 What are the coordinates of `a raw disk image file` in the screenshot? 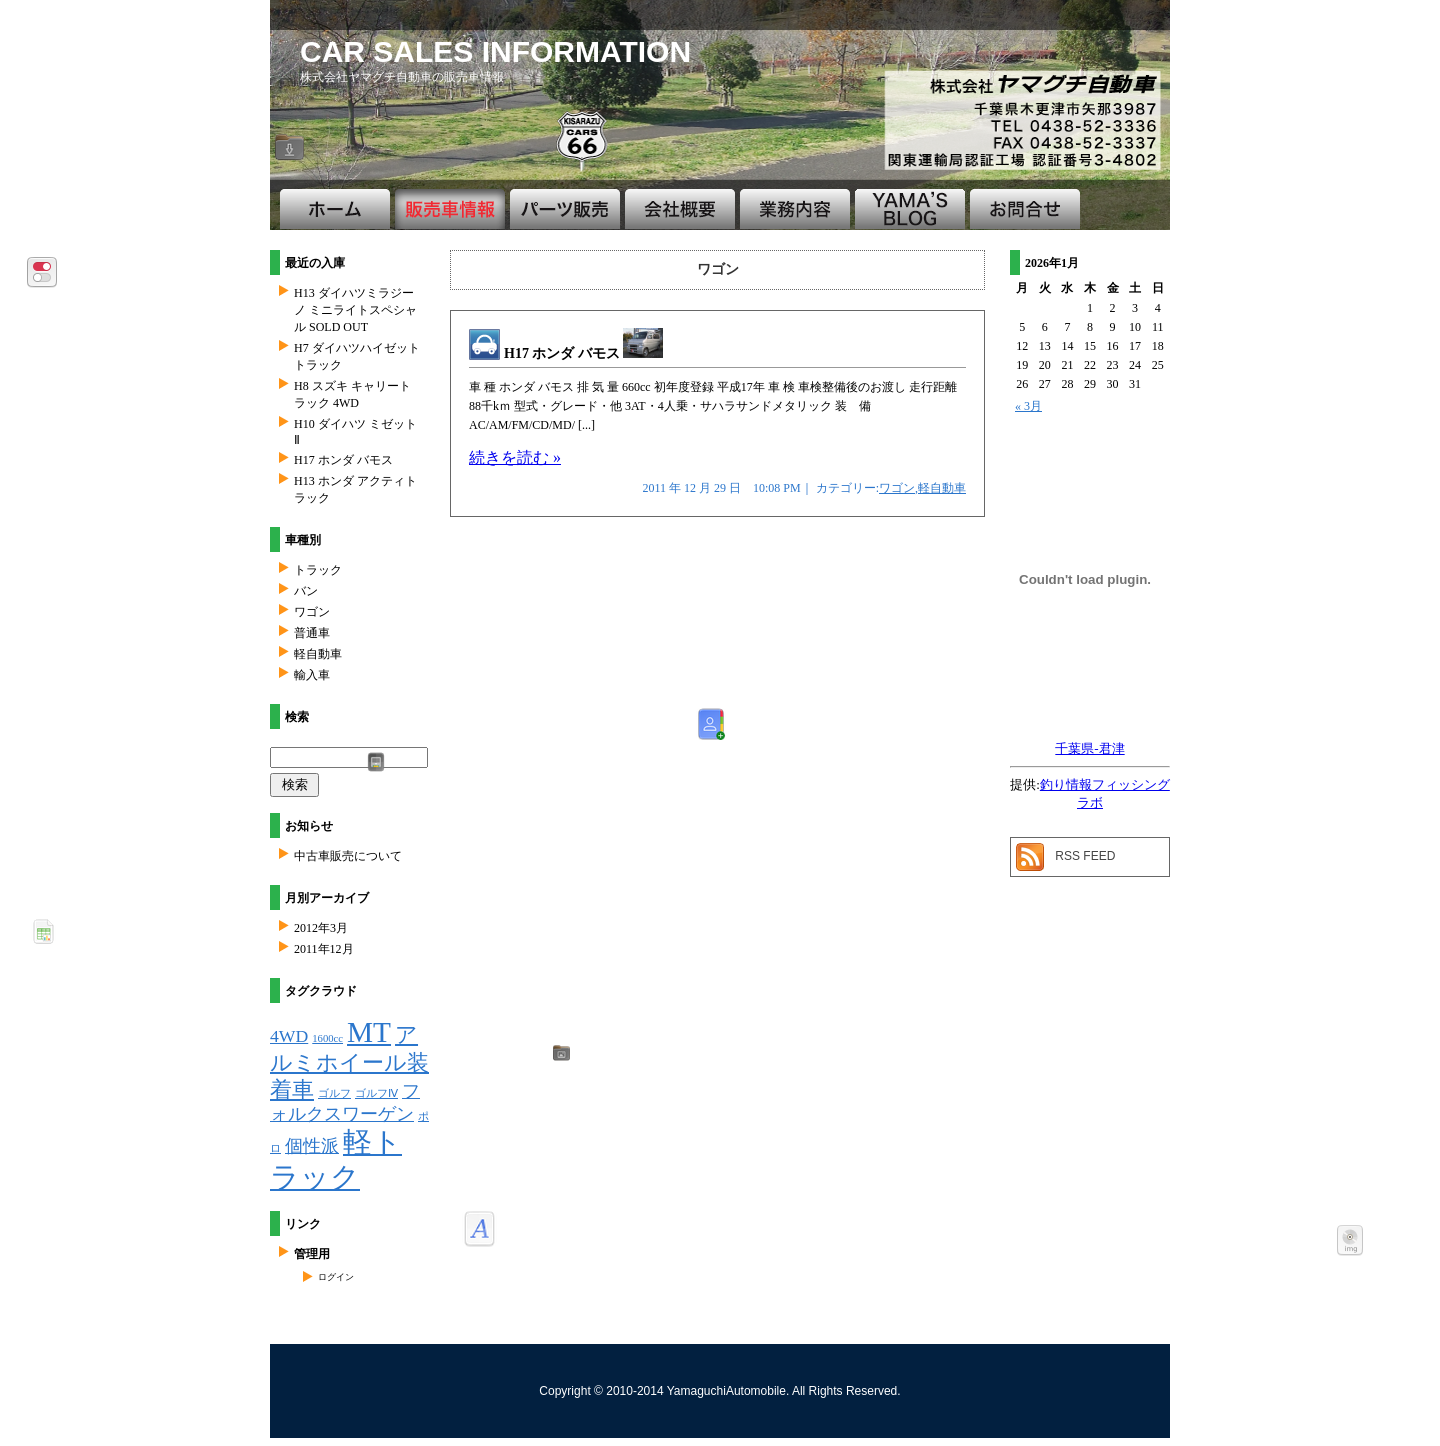 It's located at (1350, 1240).